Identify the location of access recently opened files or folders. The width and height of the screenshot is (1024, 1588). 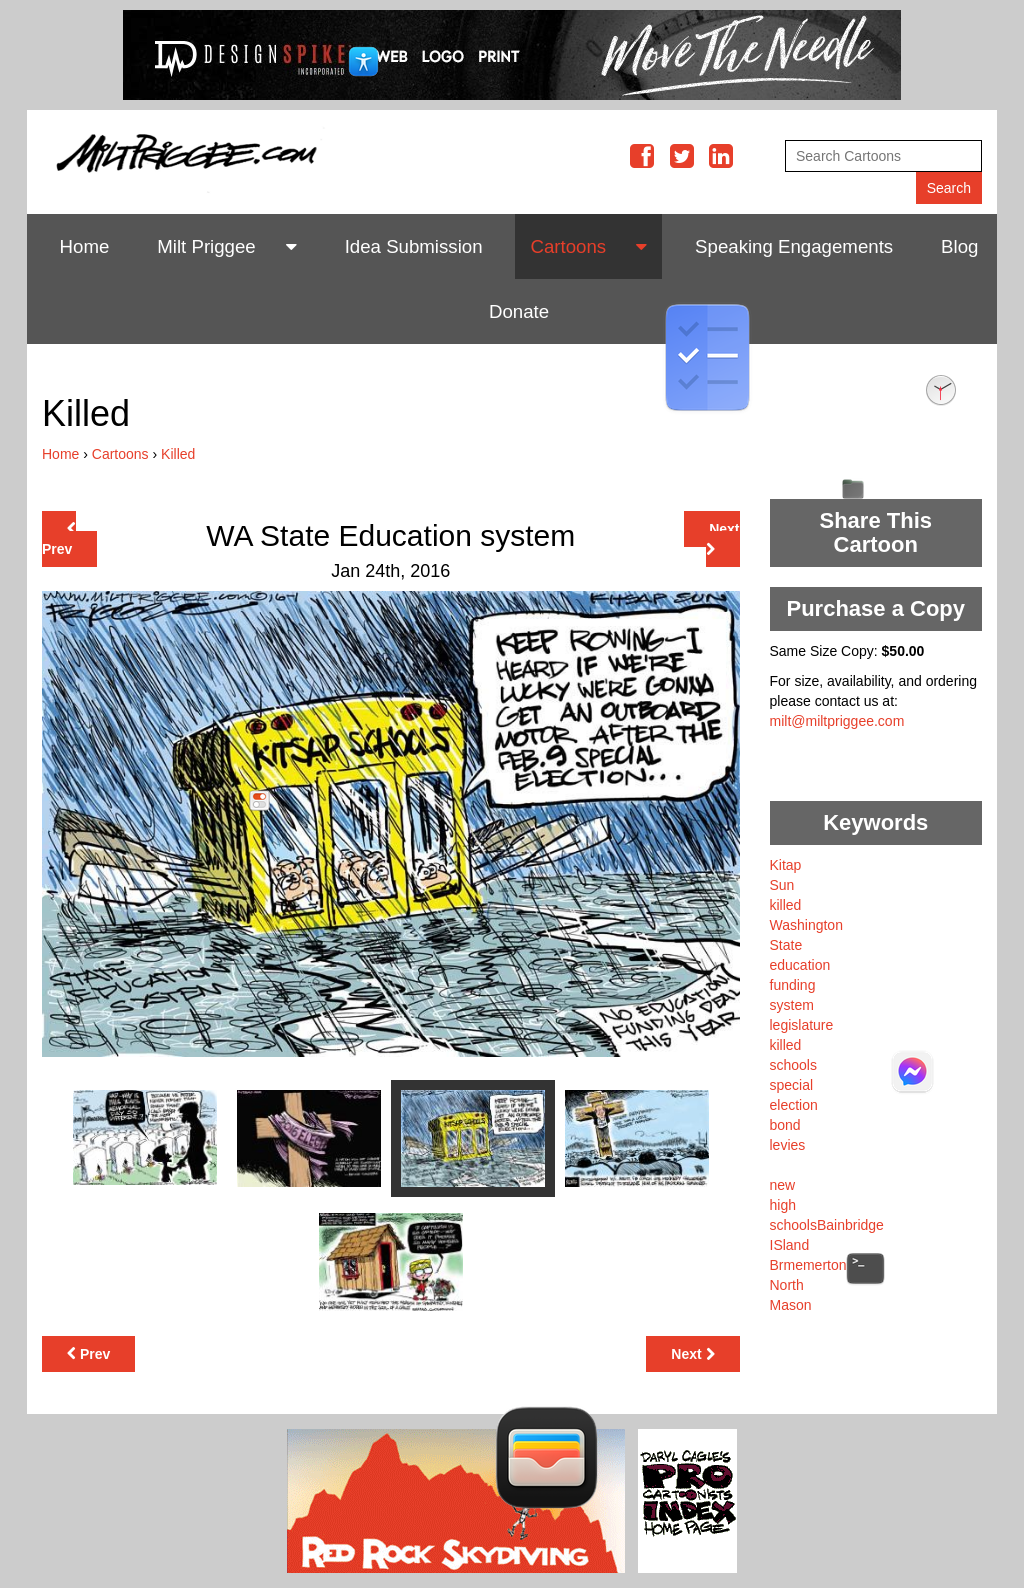
(941, 390).